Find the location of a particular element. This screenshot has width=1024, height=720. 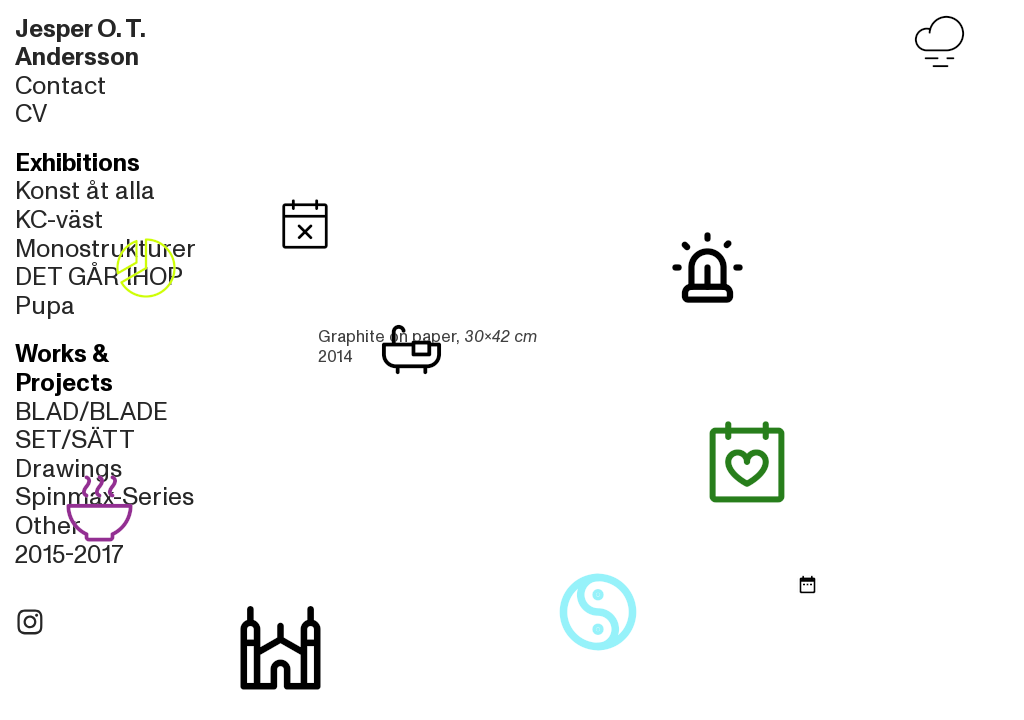

trigger an emergency alert is located at coordinates (707, 267).